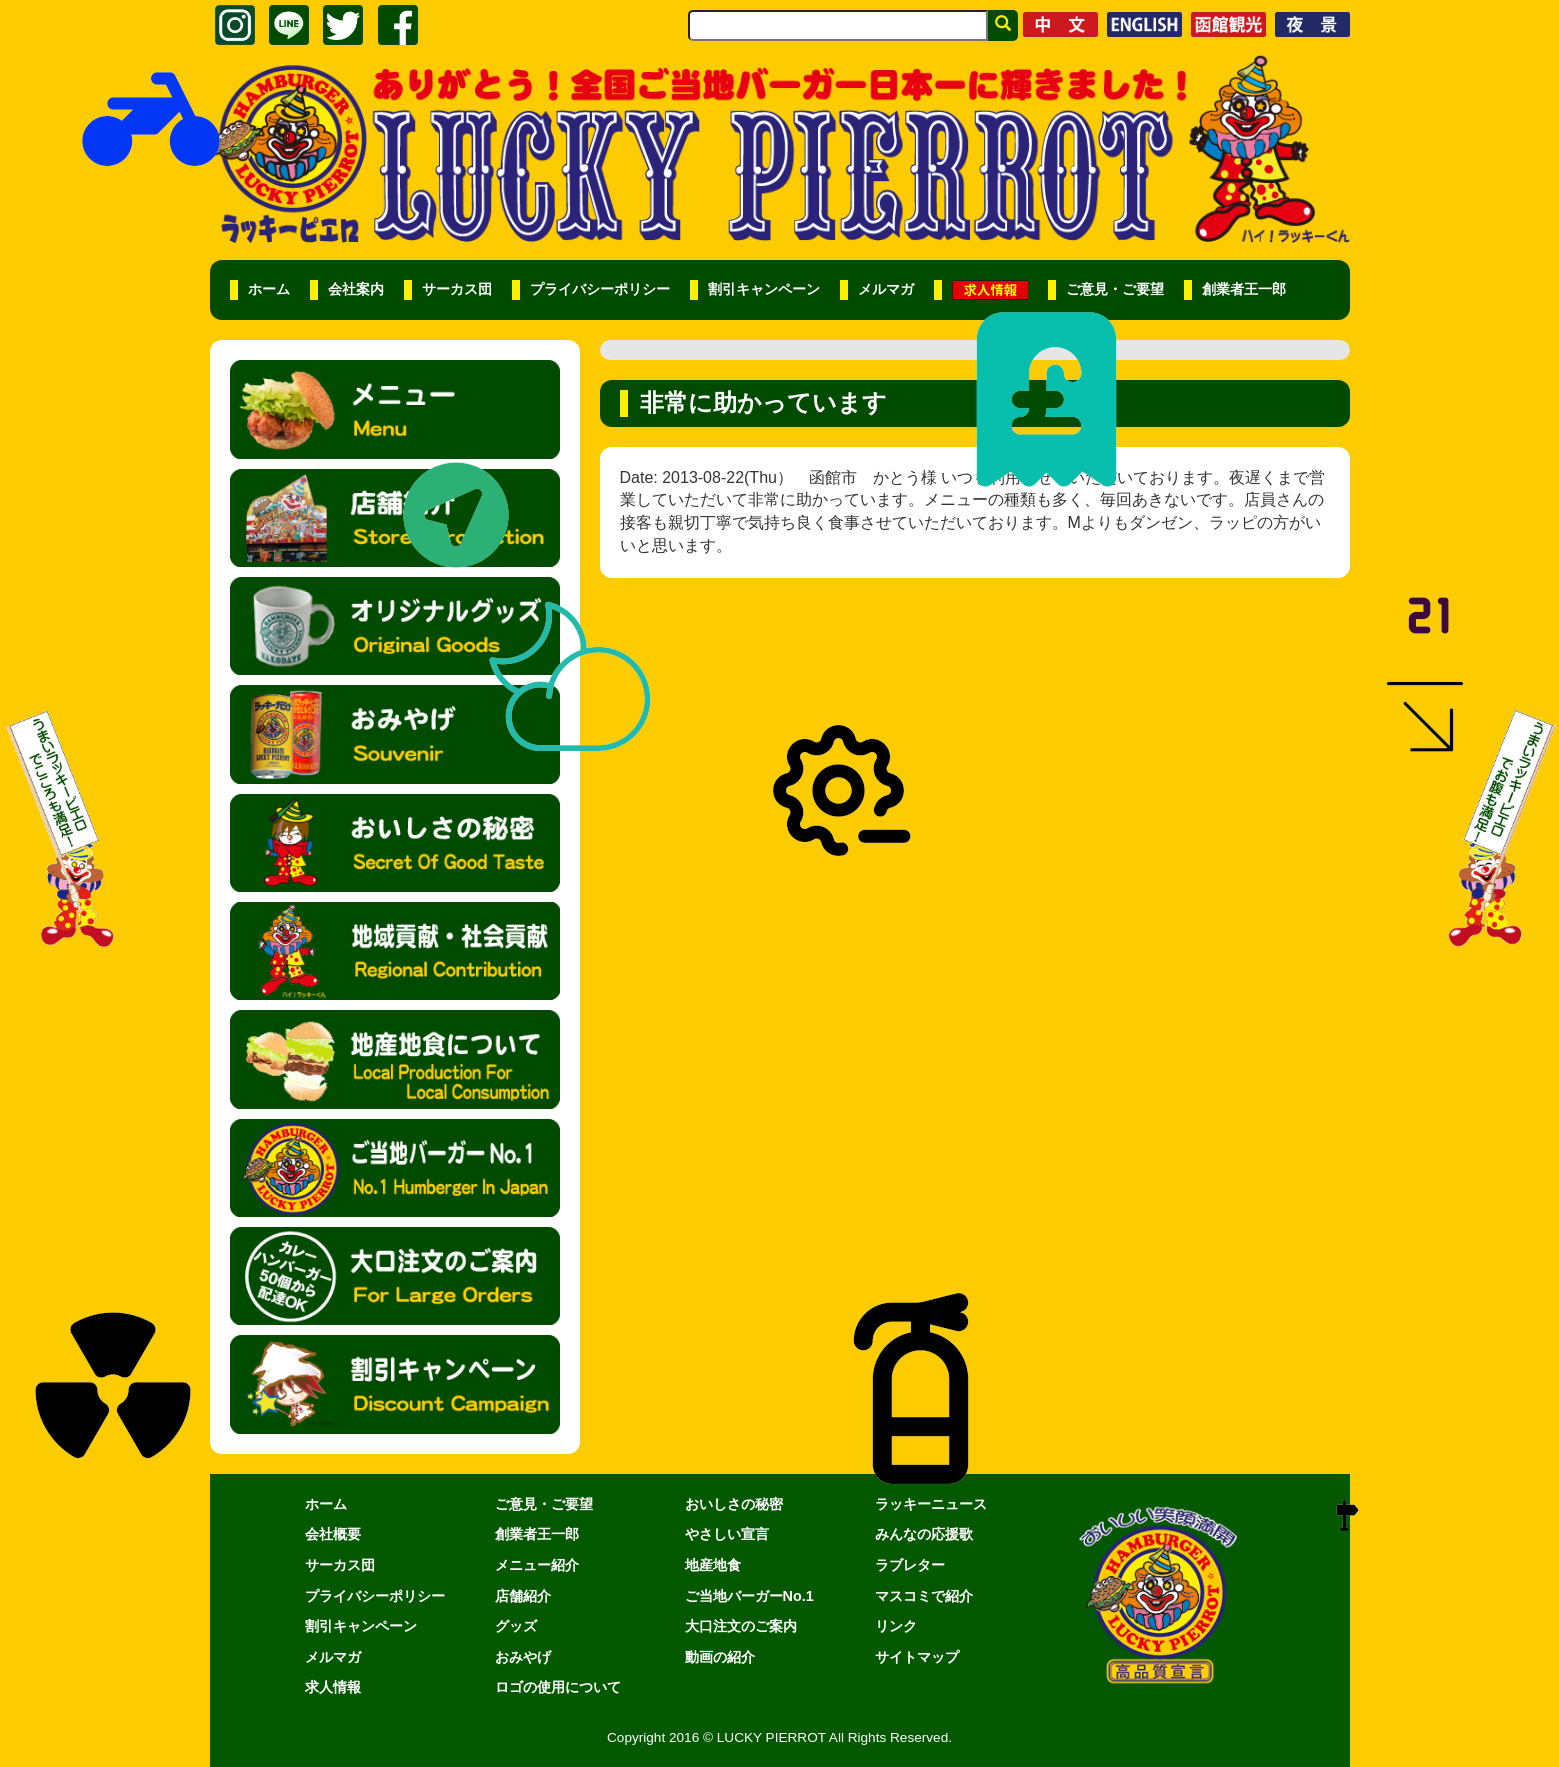 The height and width of the screenshot is (1767, 1559). What do you see at coordinates (1430, 615) in the screenshot?
I see `indicates 21 notifications or unread items` at bounding box center [1430, 615].